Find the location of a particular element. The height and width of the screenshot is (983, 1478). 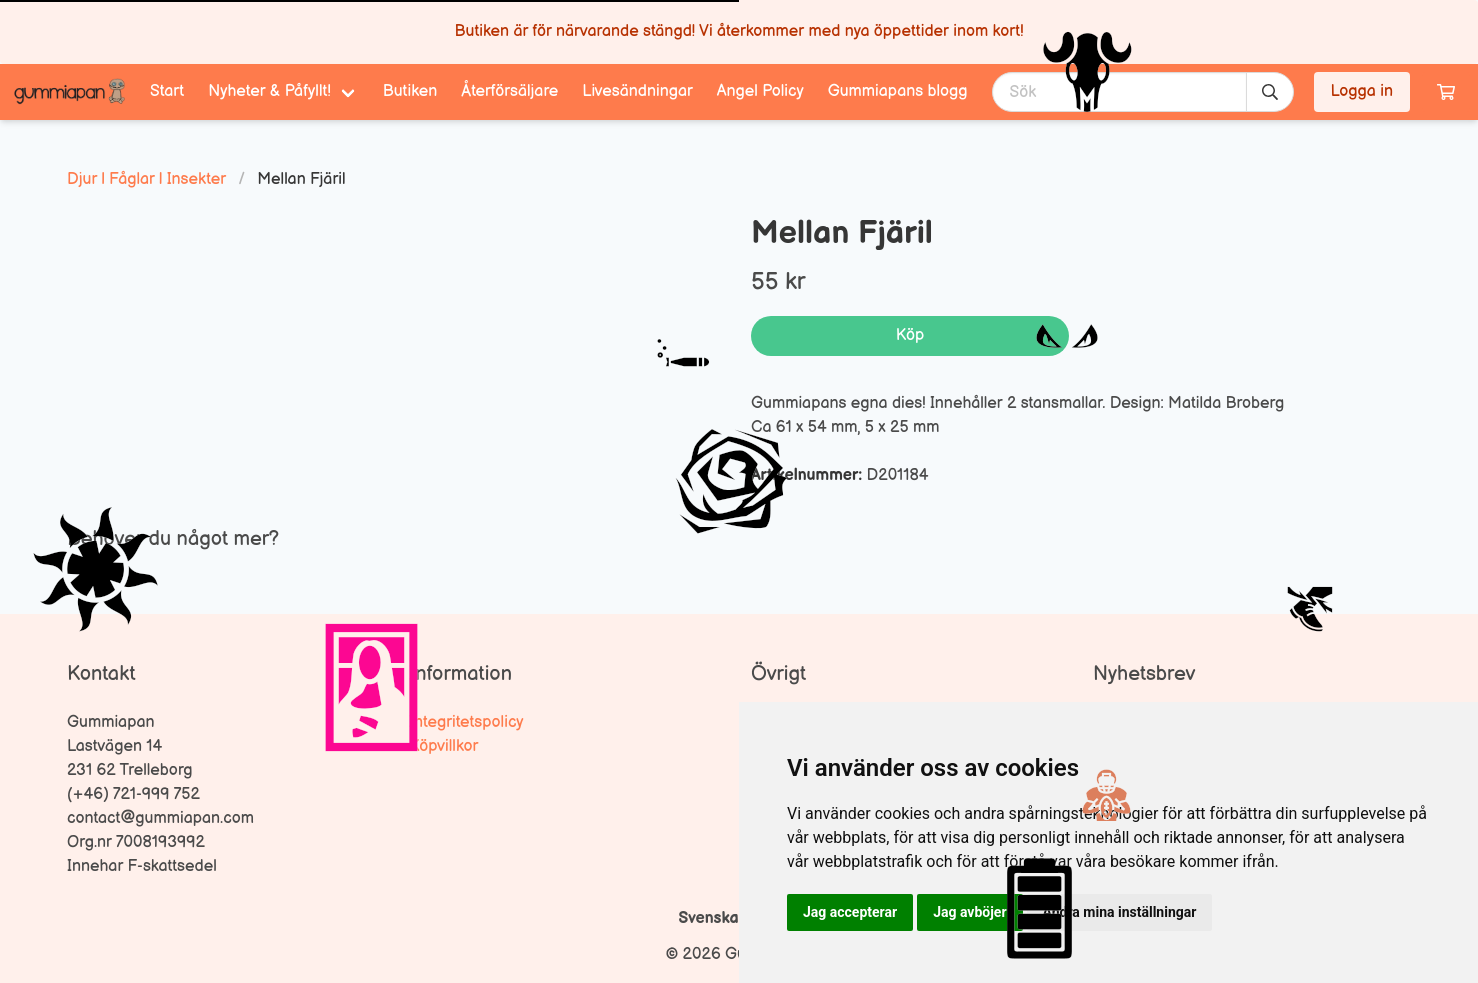

indicates a trip hazard or stumble is located at coordinates (1310, 609).